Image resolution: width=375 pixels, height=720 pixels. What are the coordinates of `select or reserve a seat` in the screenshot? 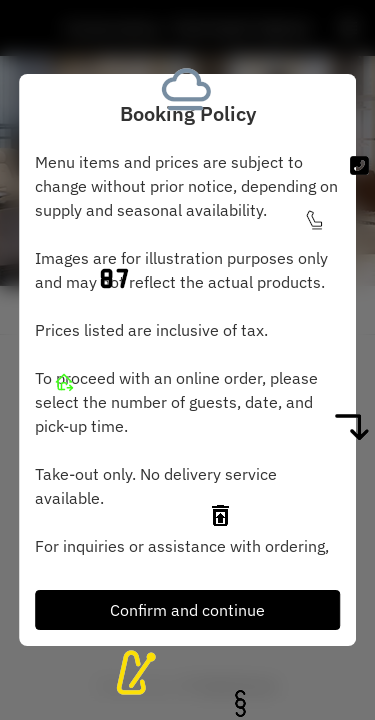 It's located at (314, 220).